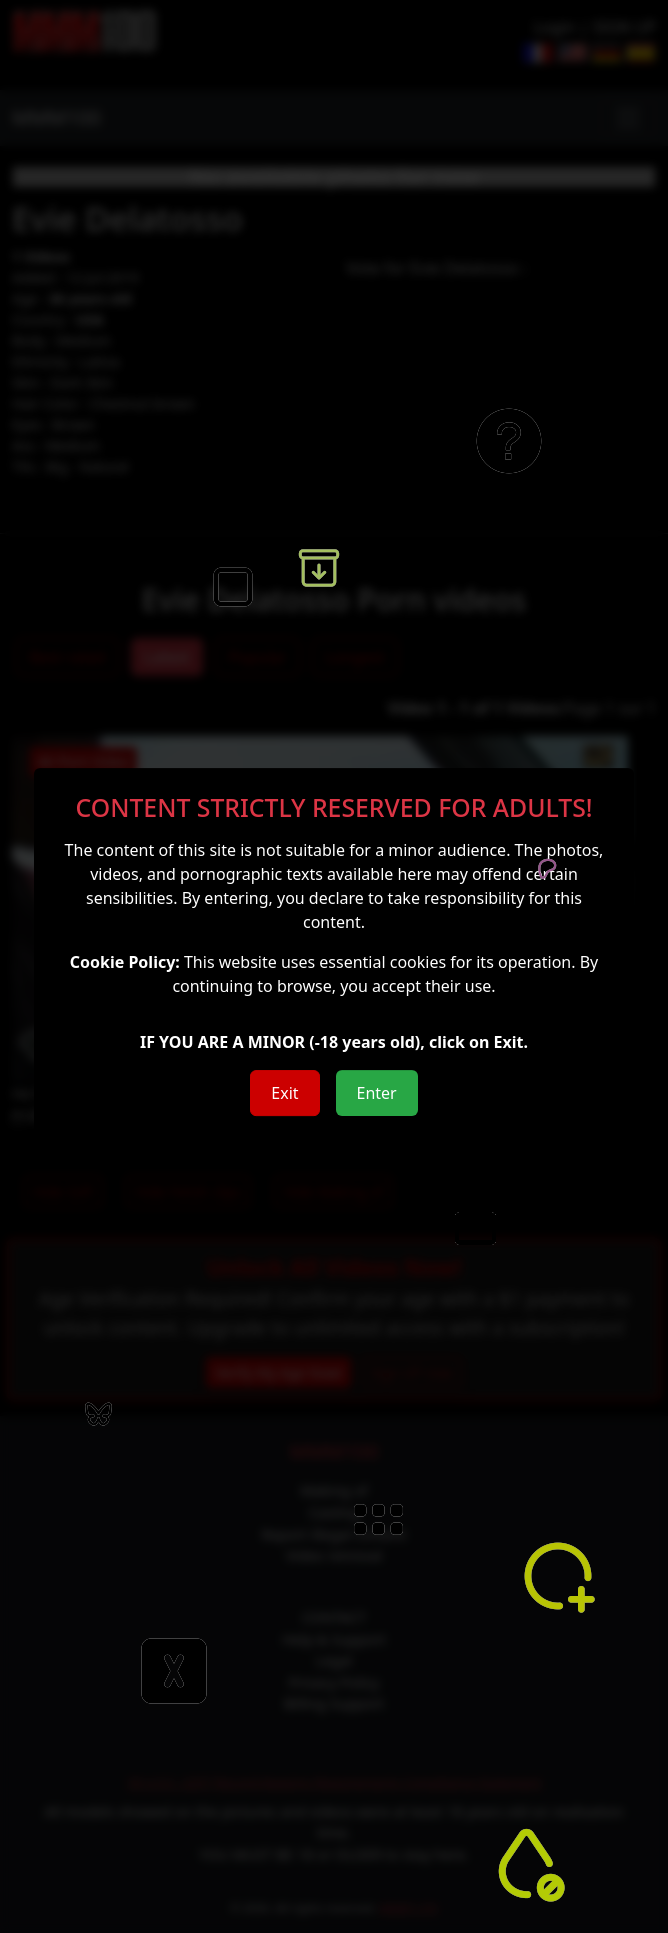  What do you see at coordinates (233, 587) in the screenshot?
I see `stop media playback` at bounding box center [233, 587].